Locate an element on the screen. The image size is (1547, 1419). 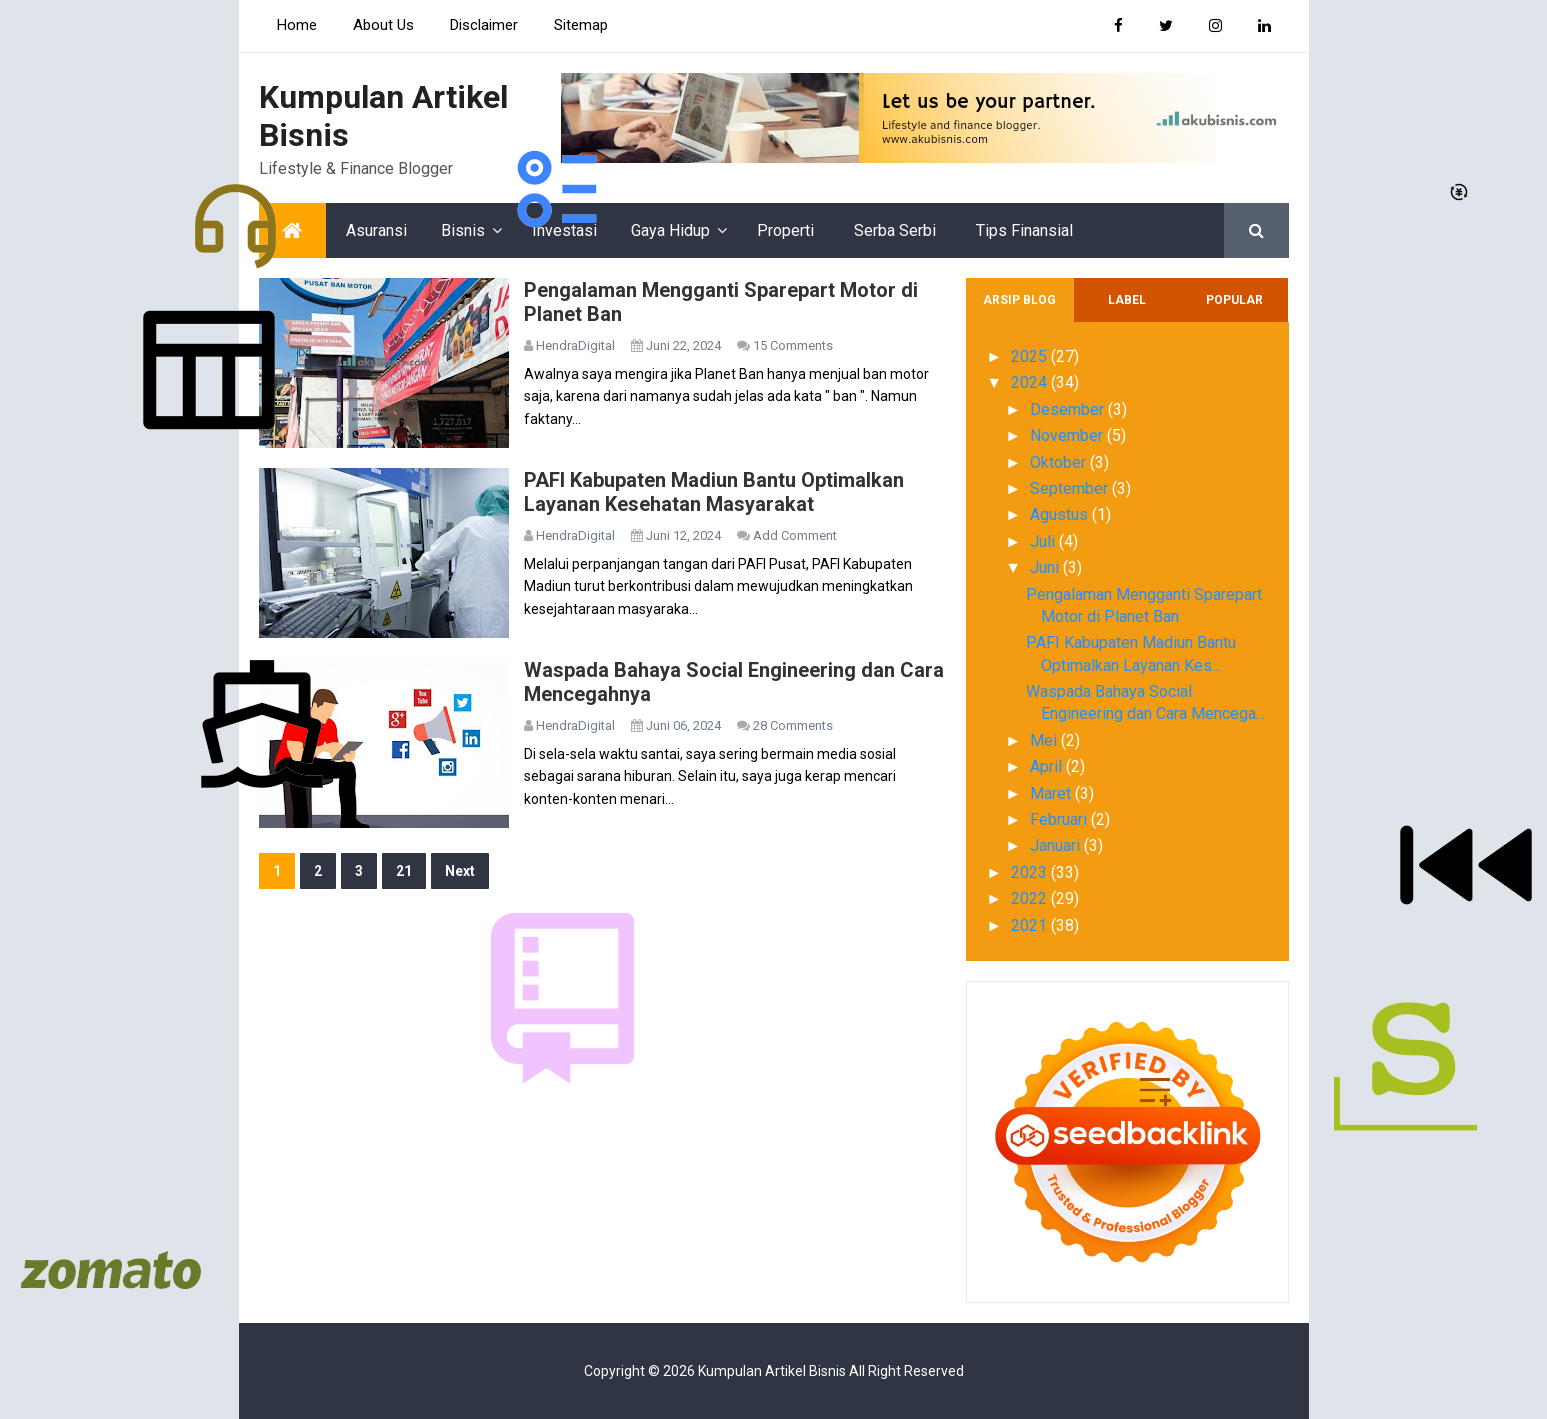
select ship or boat transportation is located at coordinates (262, 727).